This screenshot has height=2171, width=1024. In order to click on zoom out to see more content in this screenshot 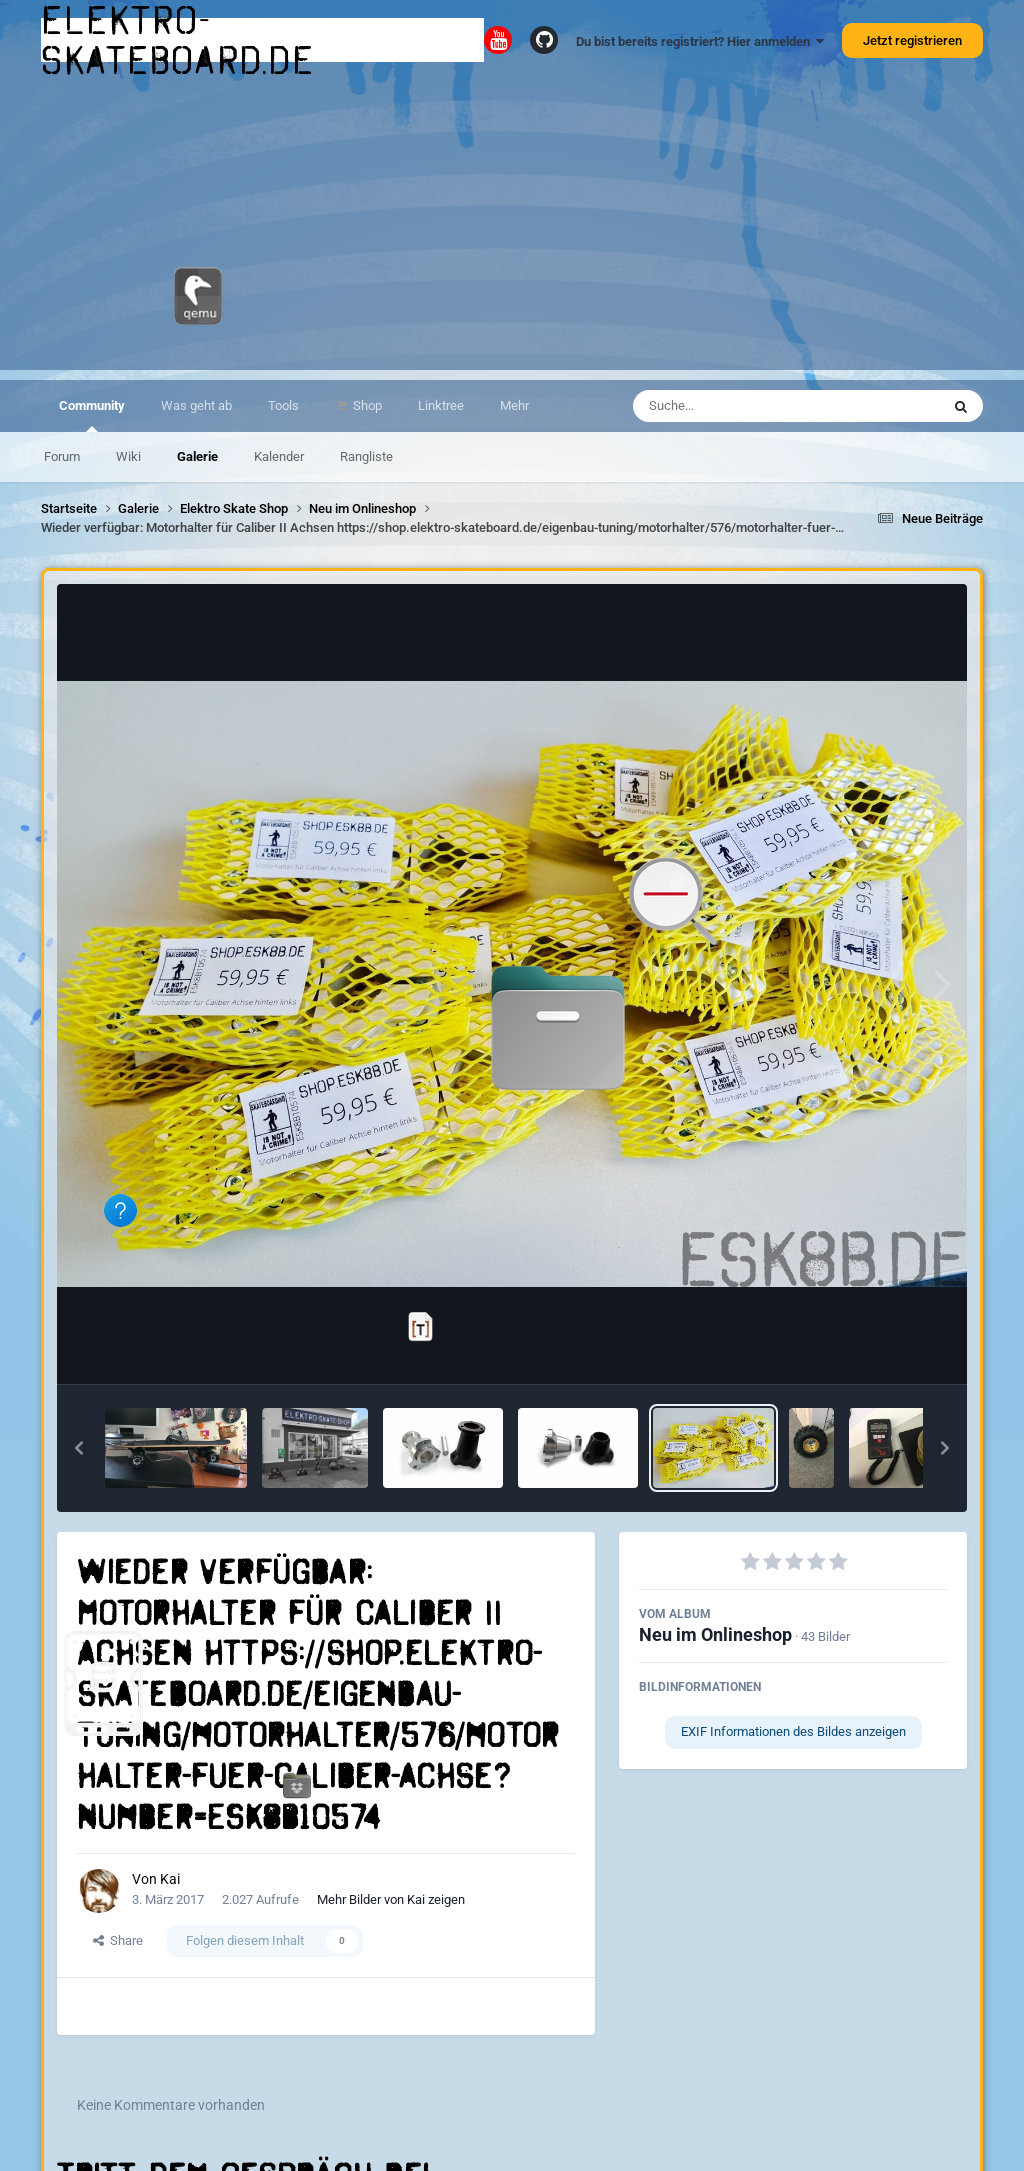, I will do `click(672, 900)`.